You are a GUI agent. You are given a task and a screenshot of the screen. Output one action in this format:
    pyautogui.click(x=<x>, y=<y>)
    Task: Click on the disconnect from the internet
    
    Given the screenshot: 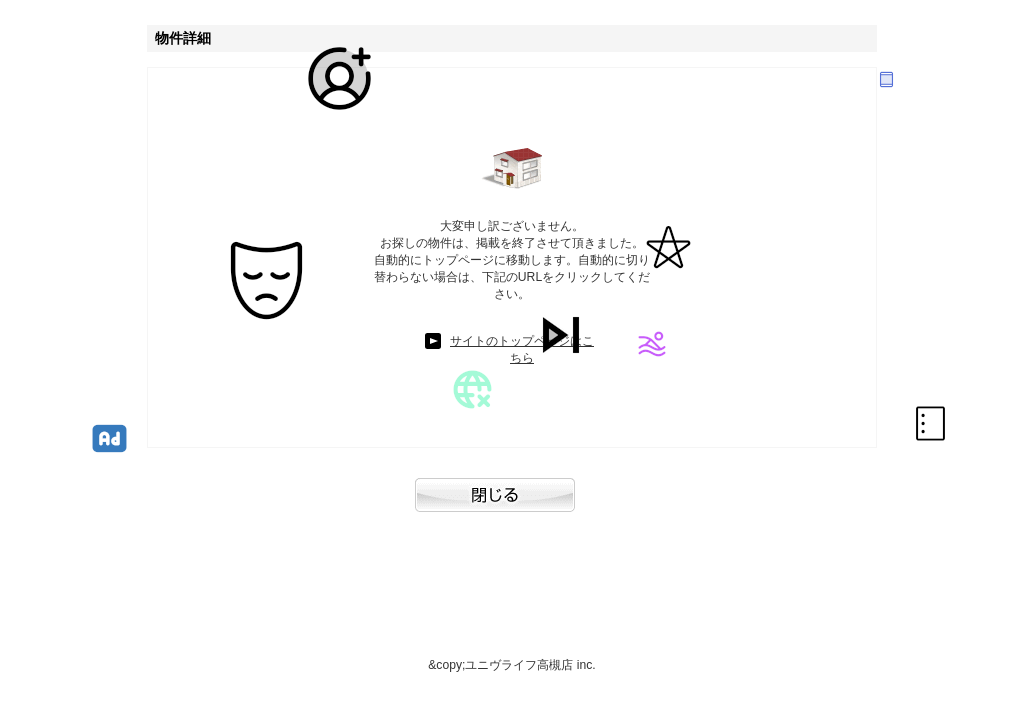 What is the action you would take?
    pyautogui.click(x=472, y=389)
    